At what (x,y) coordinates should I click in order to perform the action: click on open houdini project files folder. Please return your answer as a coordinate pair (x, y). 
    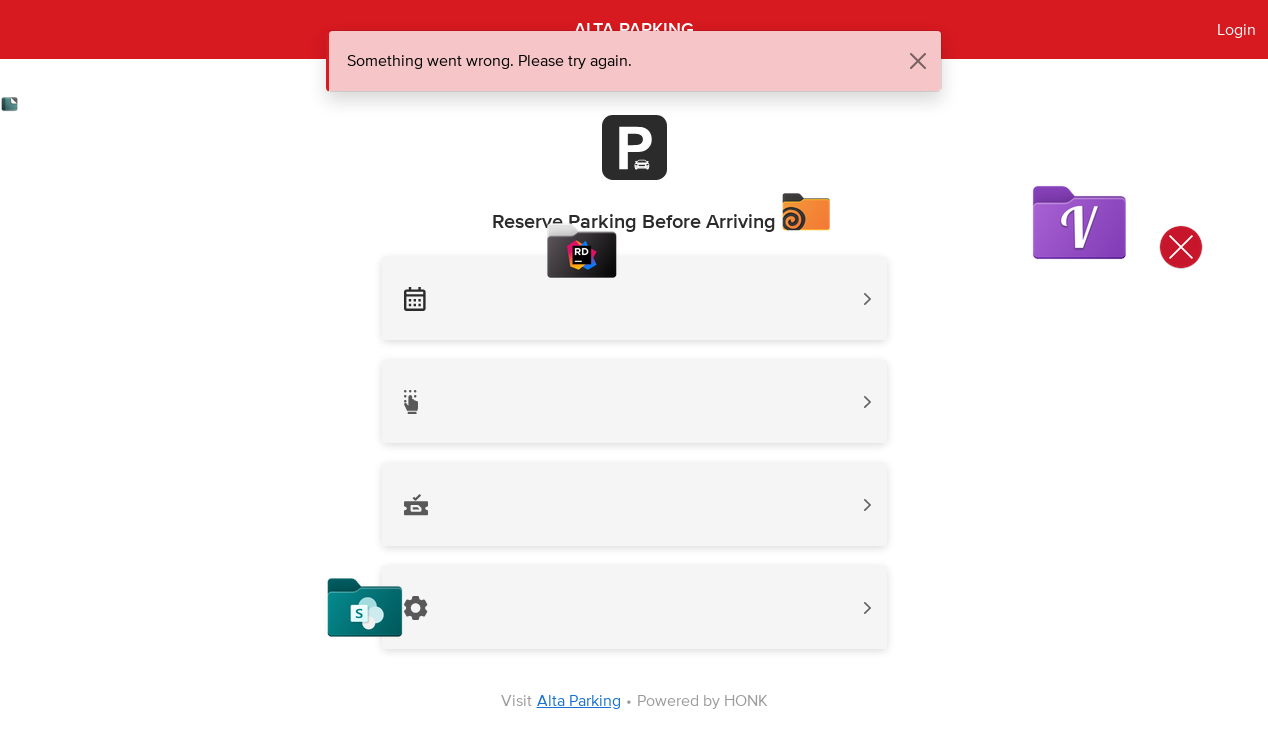
    Looking at the image, I should click on (806, 213).